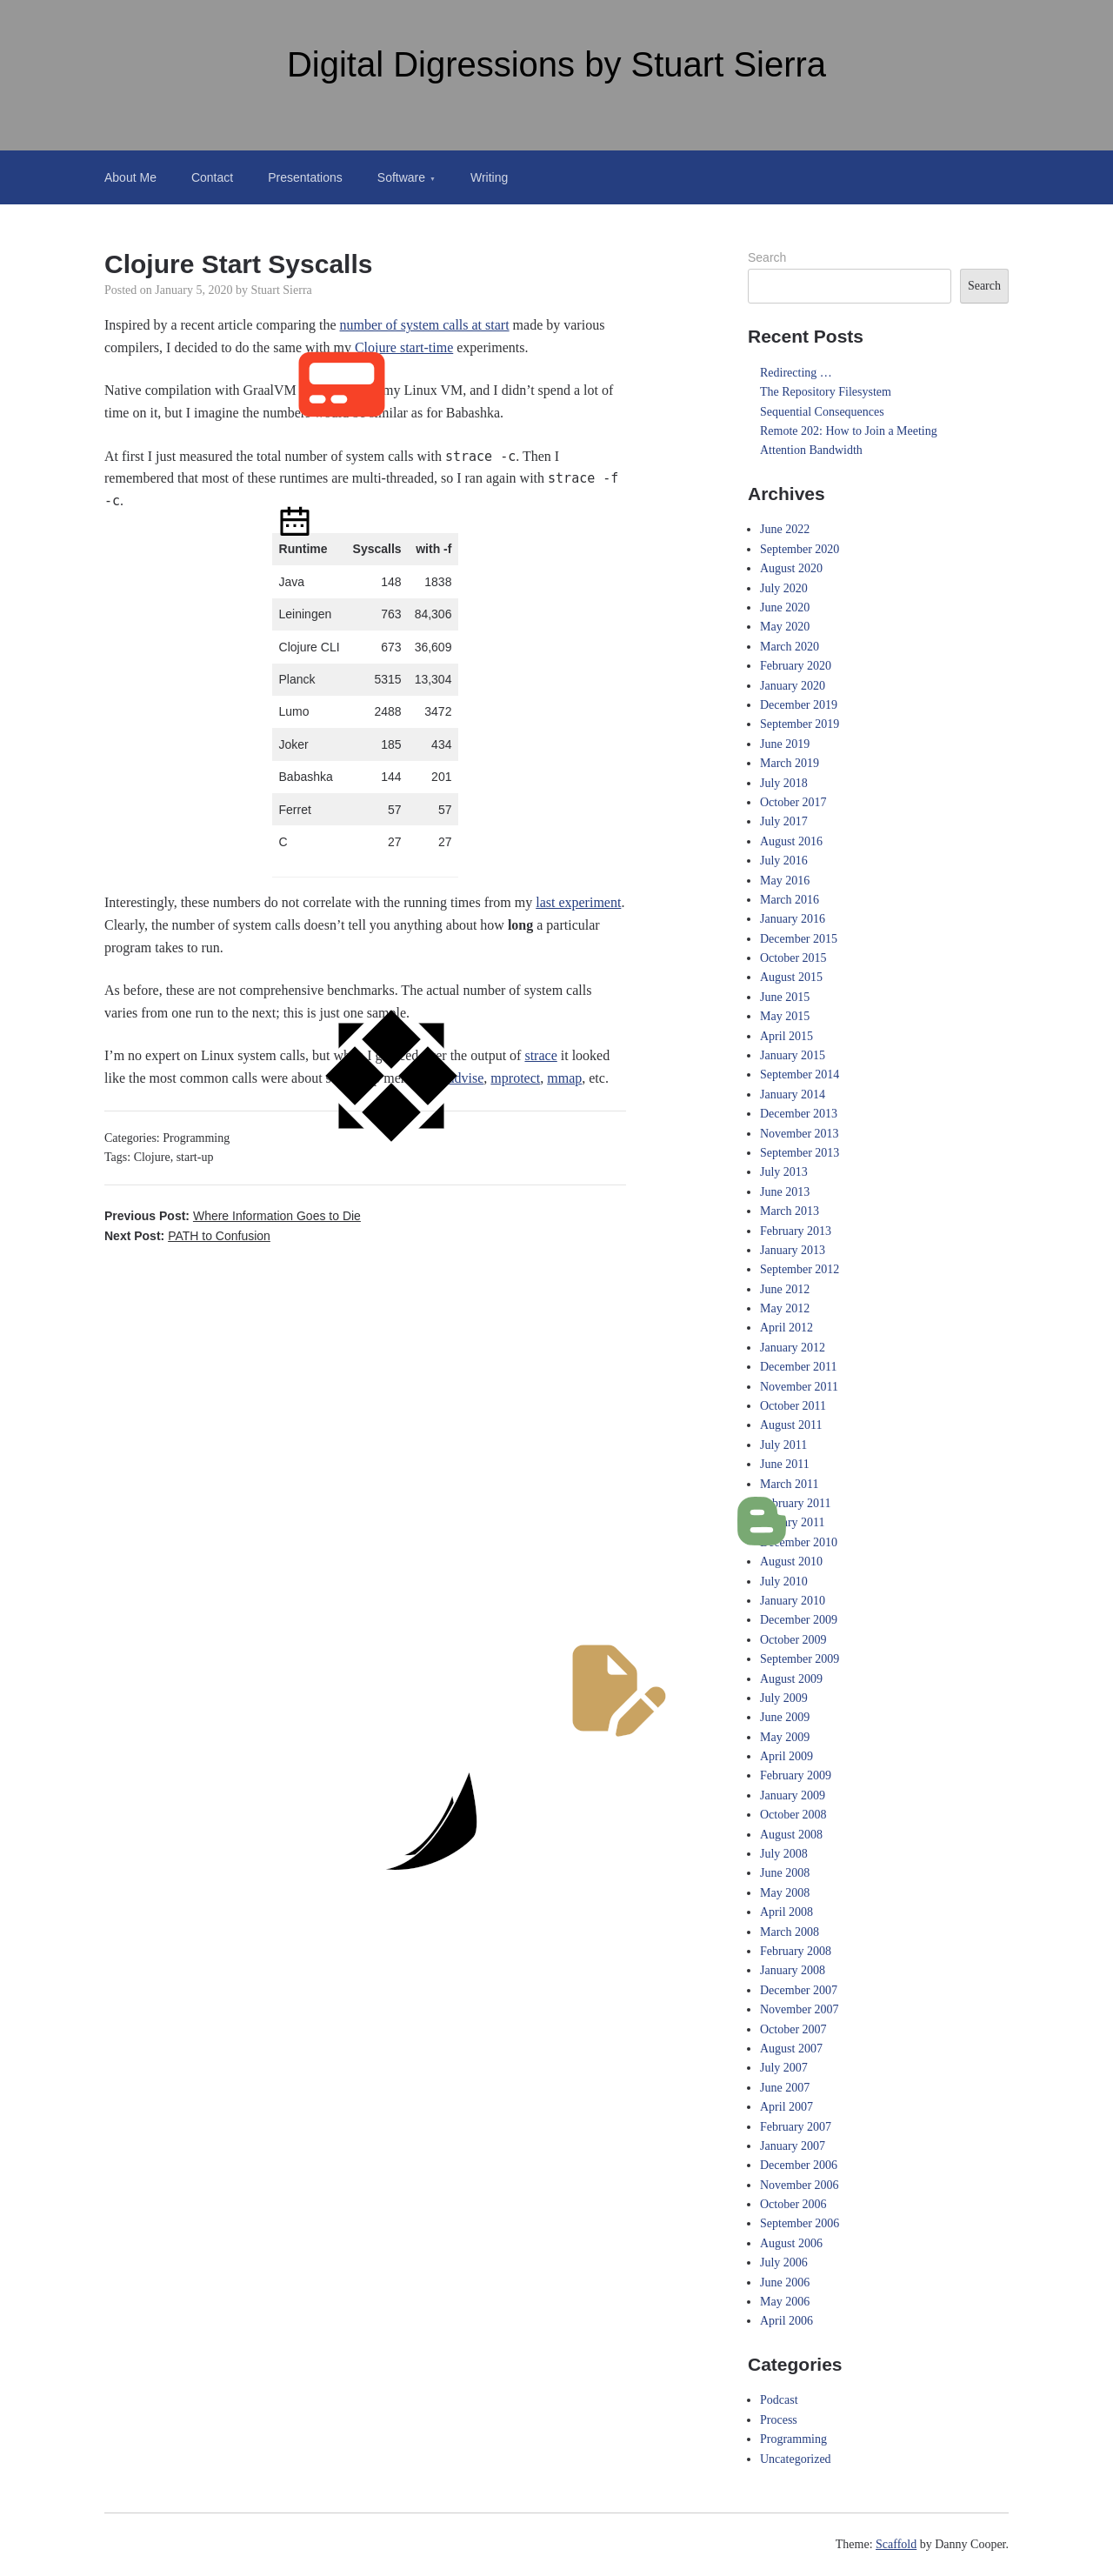 Image resolution: width=1113 pixels, height=2576 pixels. I want to click on indicates pager or beeper device, so click(342, 384).